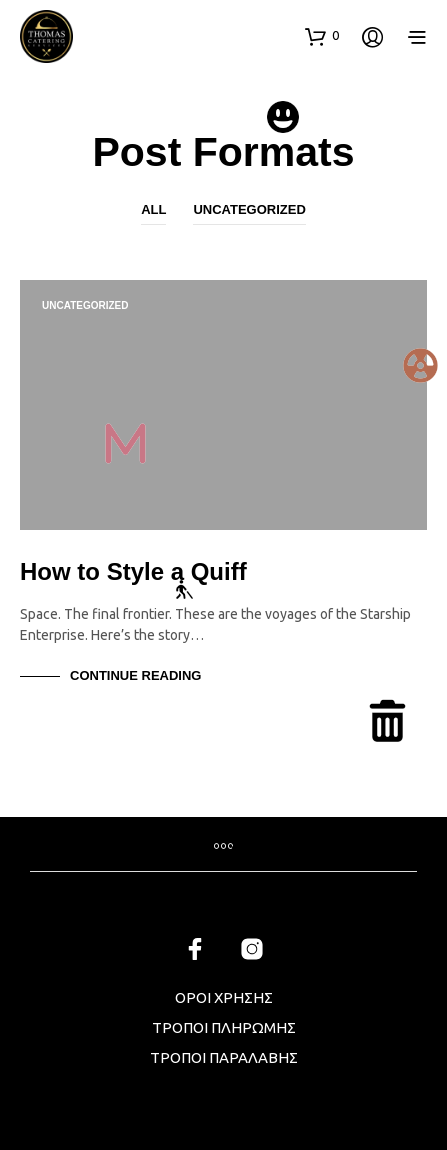 This screenshot has width=447, height=1150. Describe the element at coordinates (183, 589) in the screenshot. I see `indicates accessibility features for visually impaired users` at that location.